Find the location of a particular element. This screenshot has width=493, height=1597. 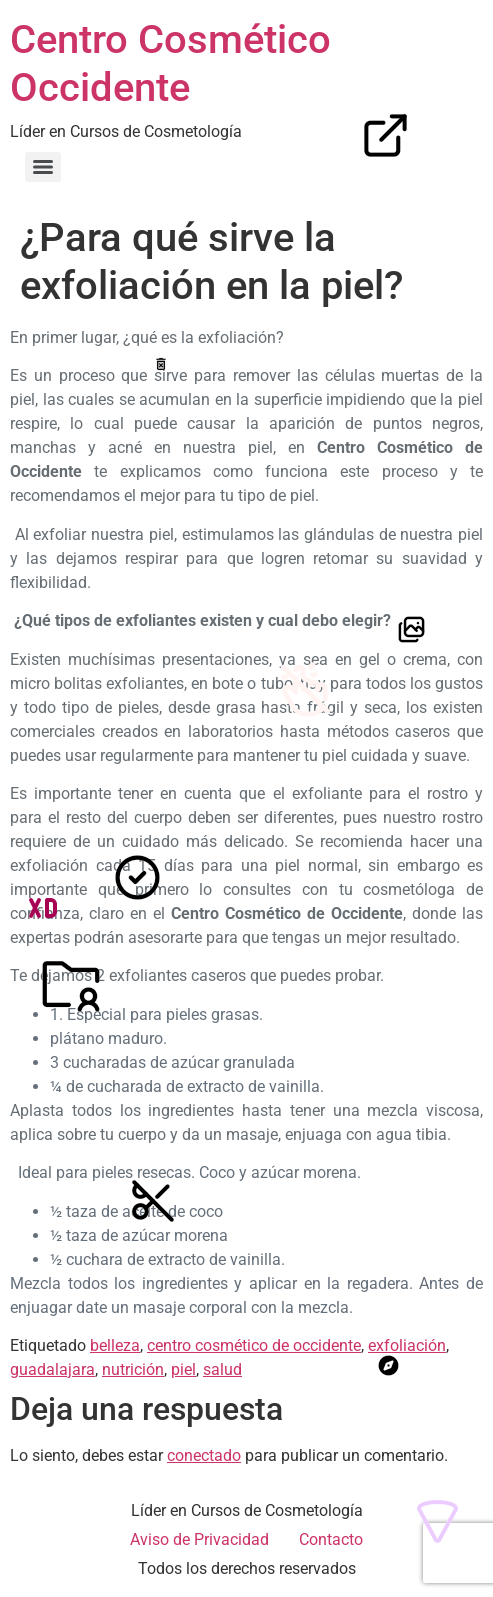

access navigation or direction features is located at coordinates (388, 1365).